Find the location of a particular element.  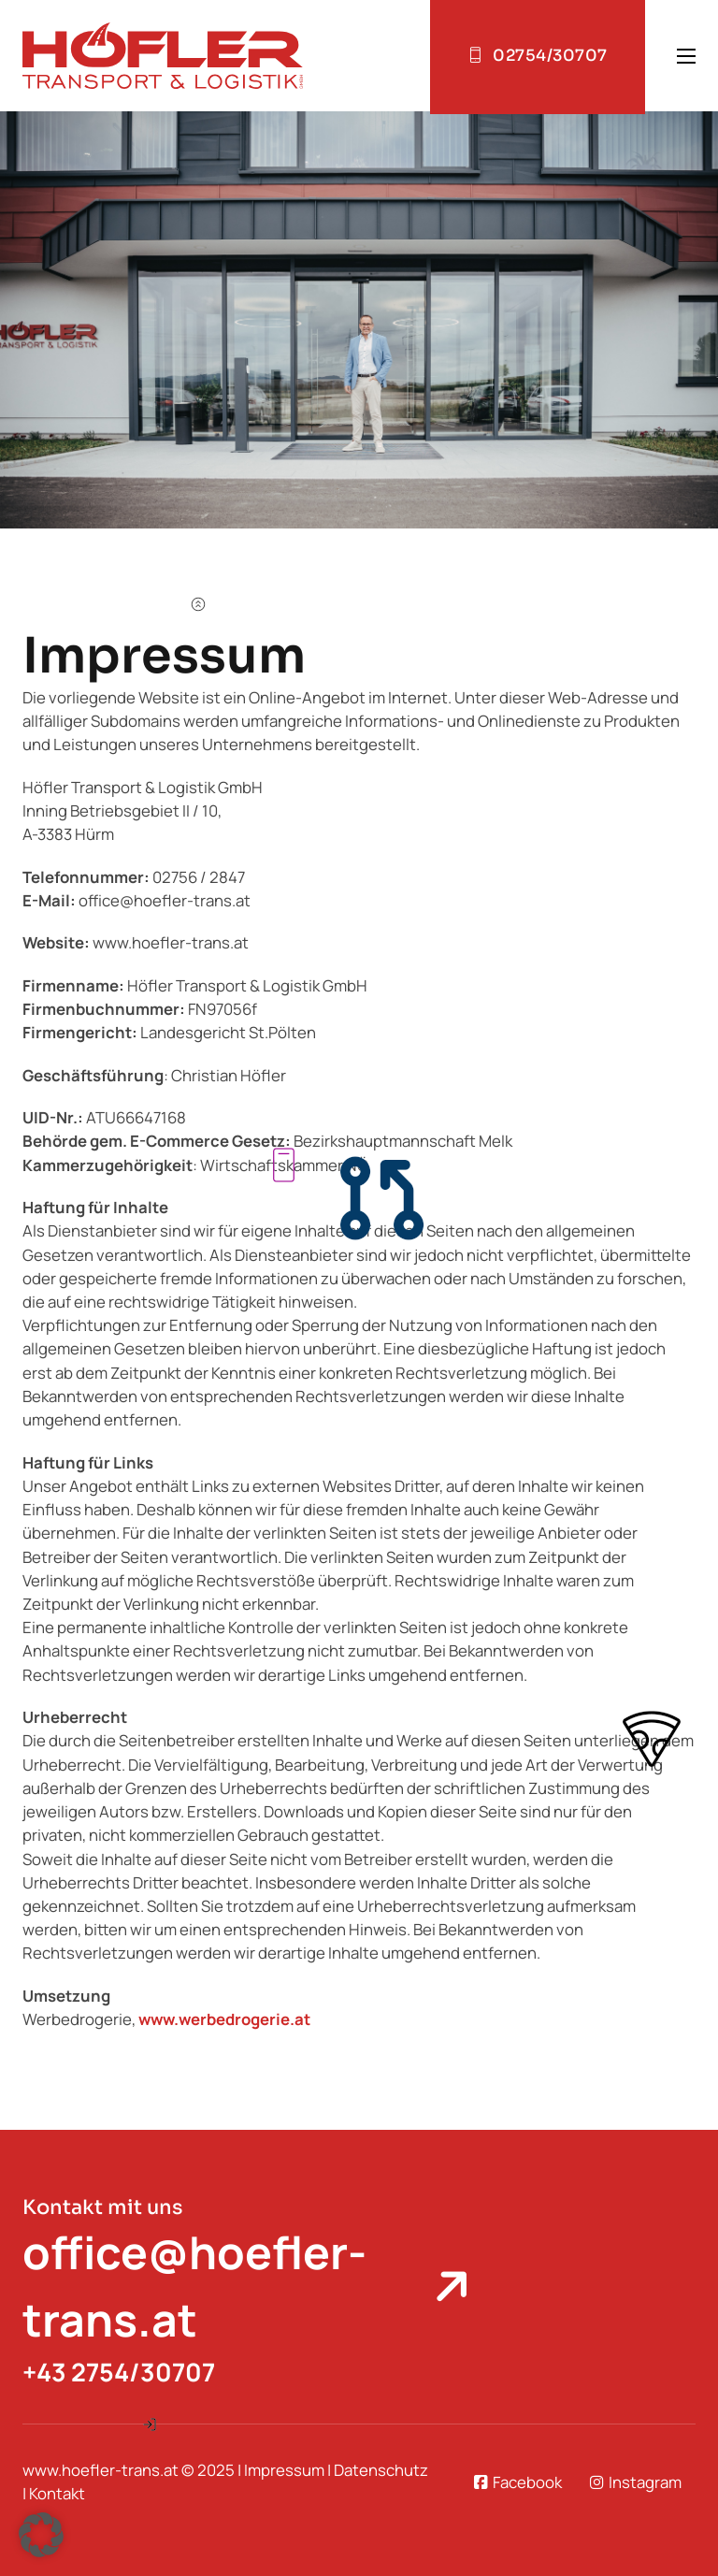

scroll to top of page is located at coordinates (198, 604).